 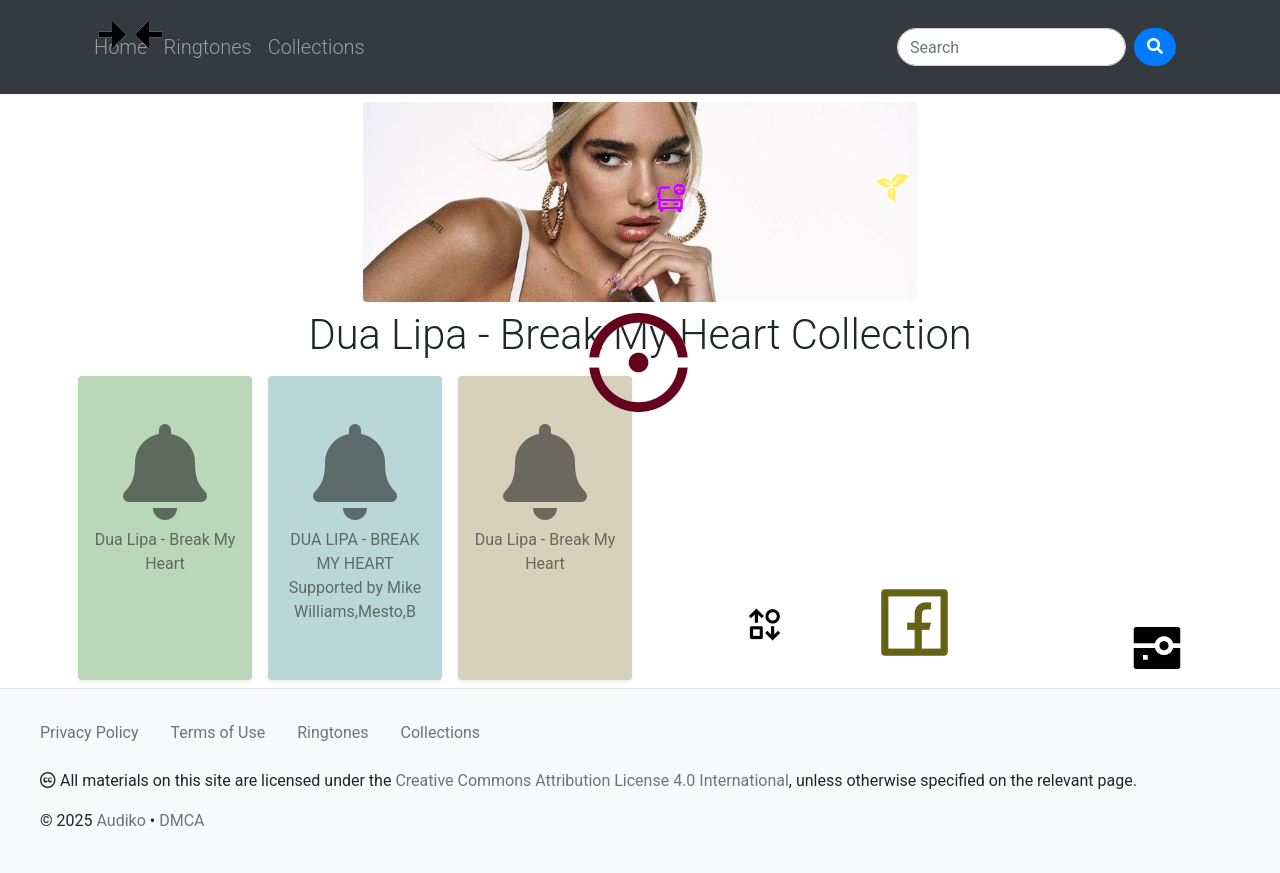 What do you see at coordinates (914, 622) in the screenshot?
I see `connect with Facebook` at bounding box center [914, 622].